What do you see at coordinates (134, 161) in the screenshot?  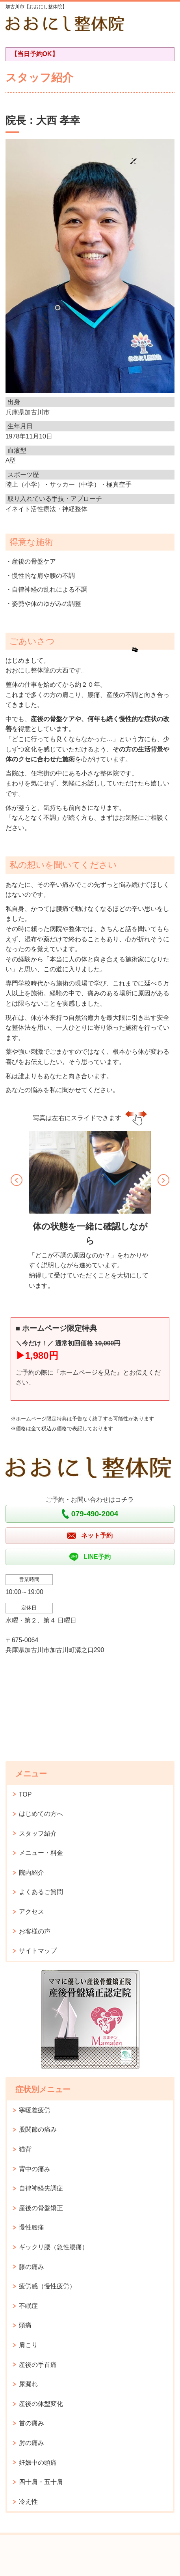 I see `access sculpting or carving tools` at bounding box center [134, 161].